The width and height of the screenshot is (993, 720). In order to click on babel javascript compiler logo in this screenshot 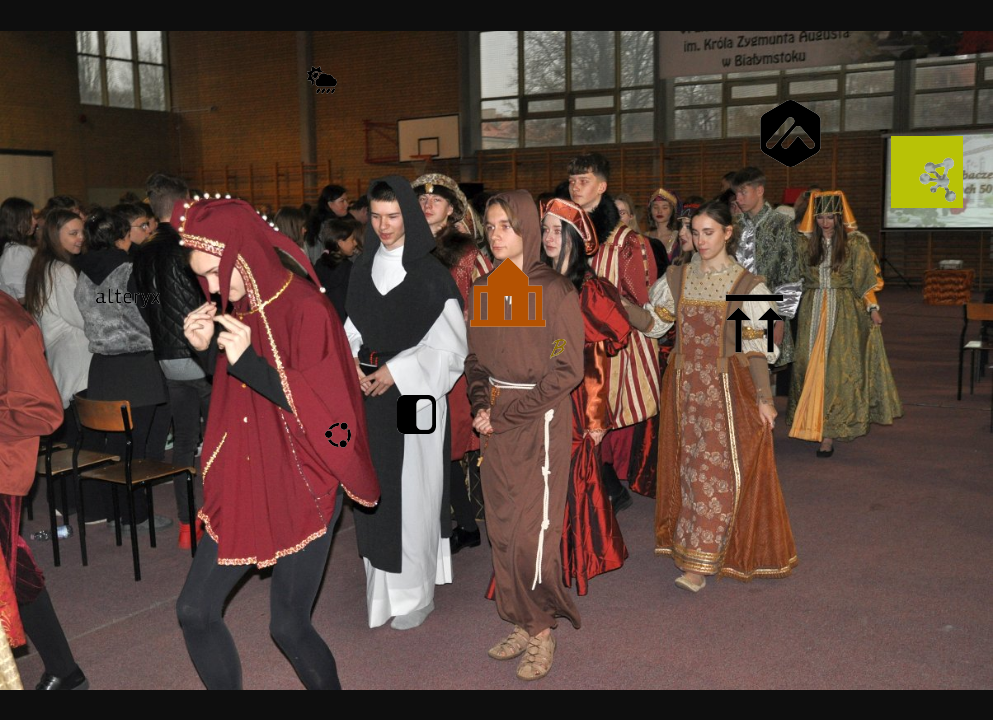, I will do `click(558, 349)`.